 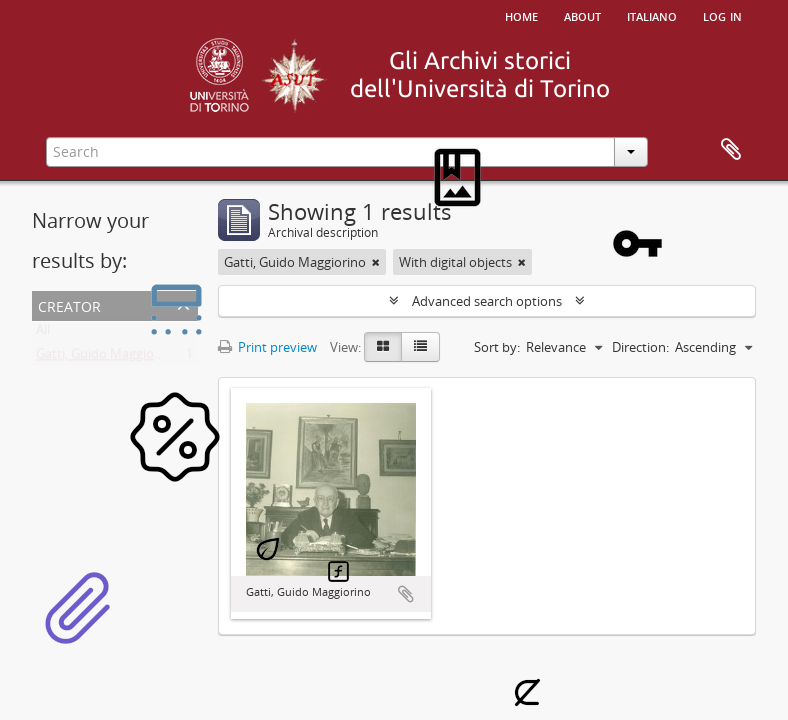 I want to click on attach a file to your message, so click(x=76, y=608).